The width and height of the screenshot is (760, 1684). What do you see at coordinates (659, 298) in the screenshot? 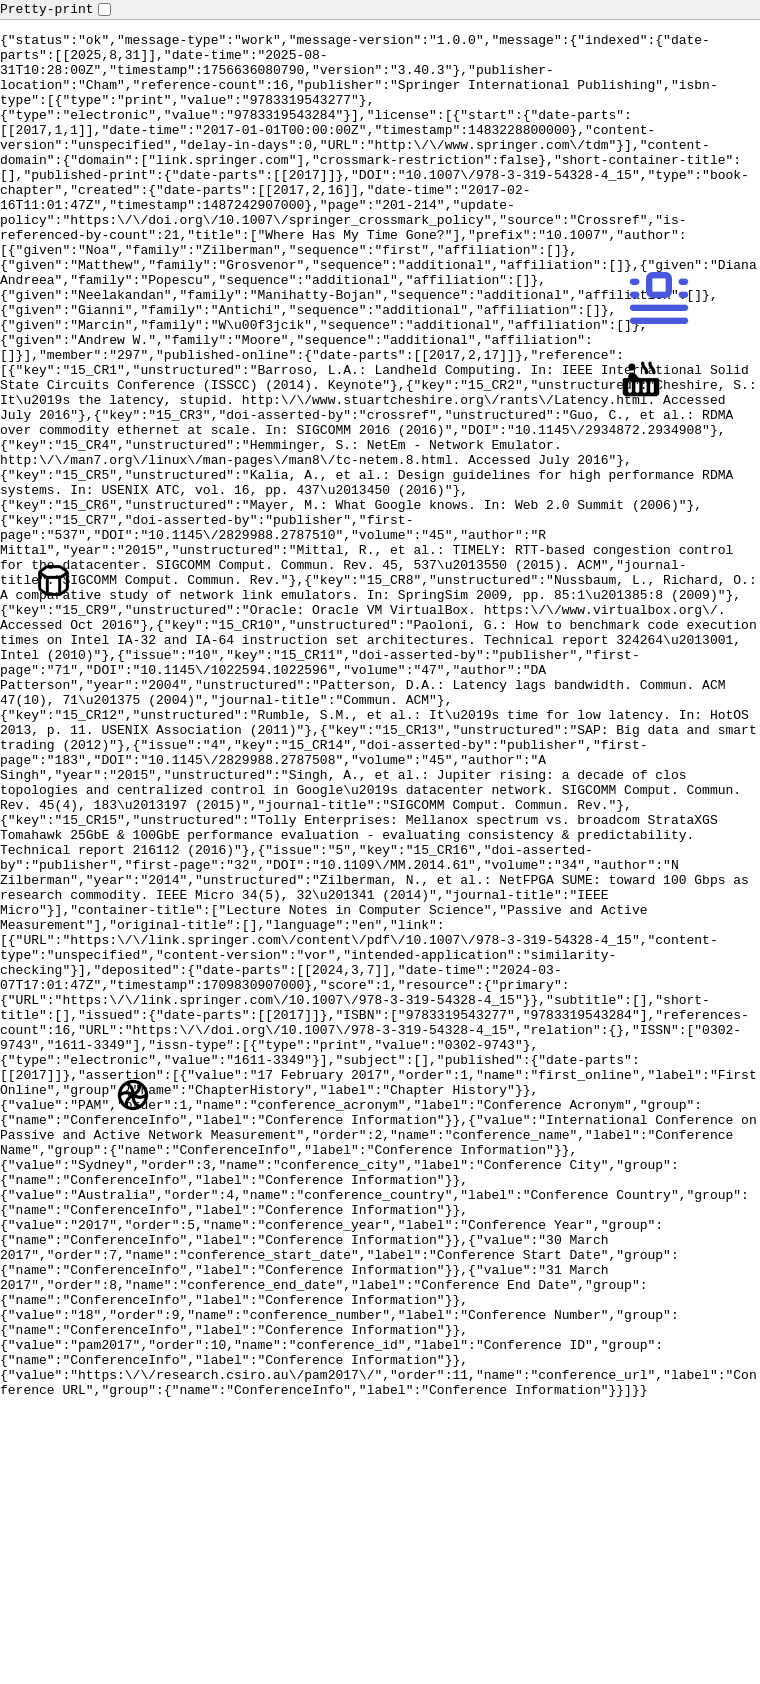
I see `center-align an element within its container` at bounding box center [659, 298].